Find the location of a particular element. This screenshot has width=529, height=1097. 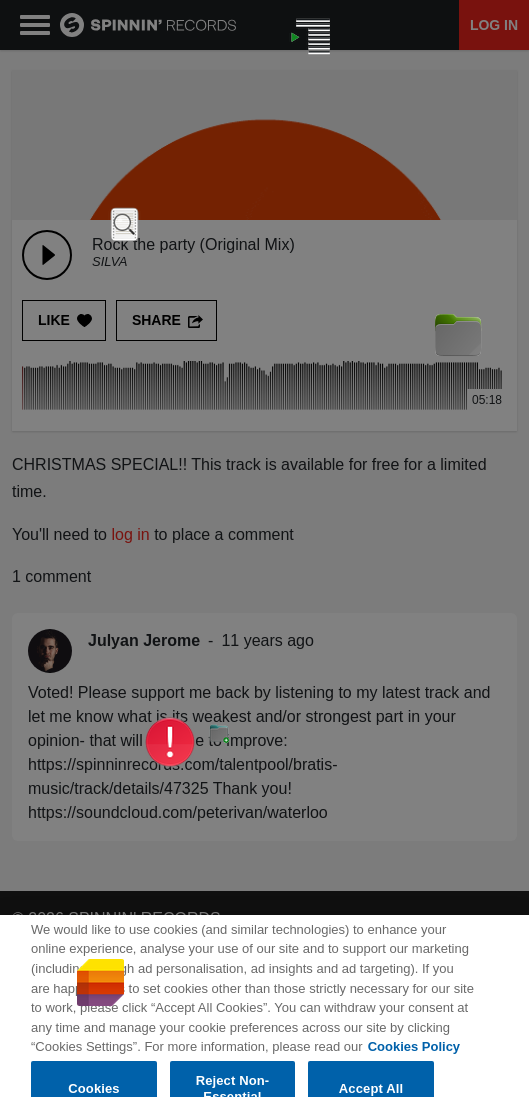

indicates an application error or crash is located at coordinates (170, 742).